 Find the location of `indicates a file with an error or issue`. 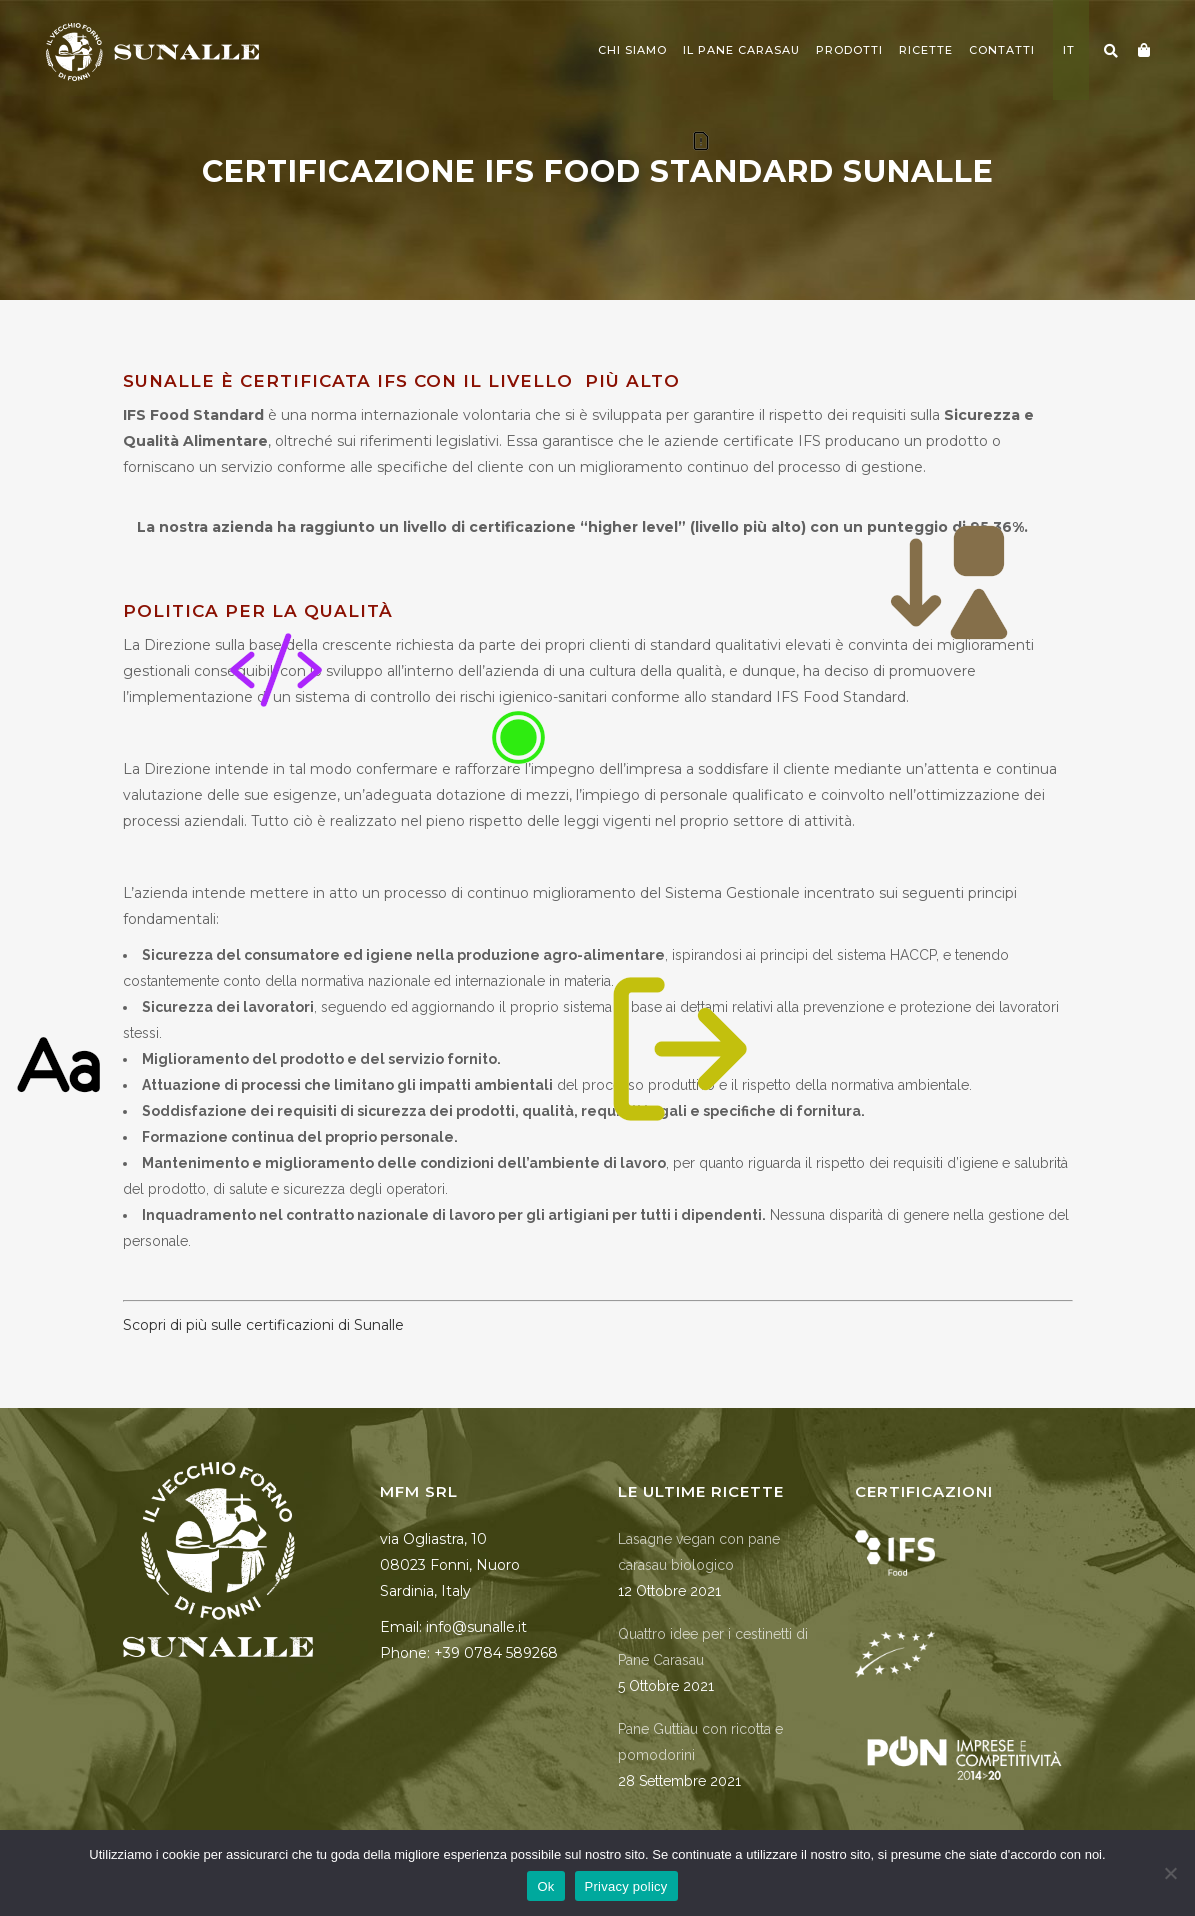

indicates a file with an error or issue is located at coordinates (701, 141).